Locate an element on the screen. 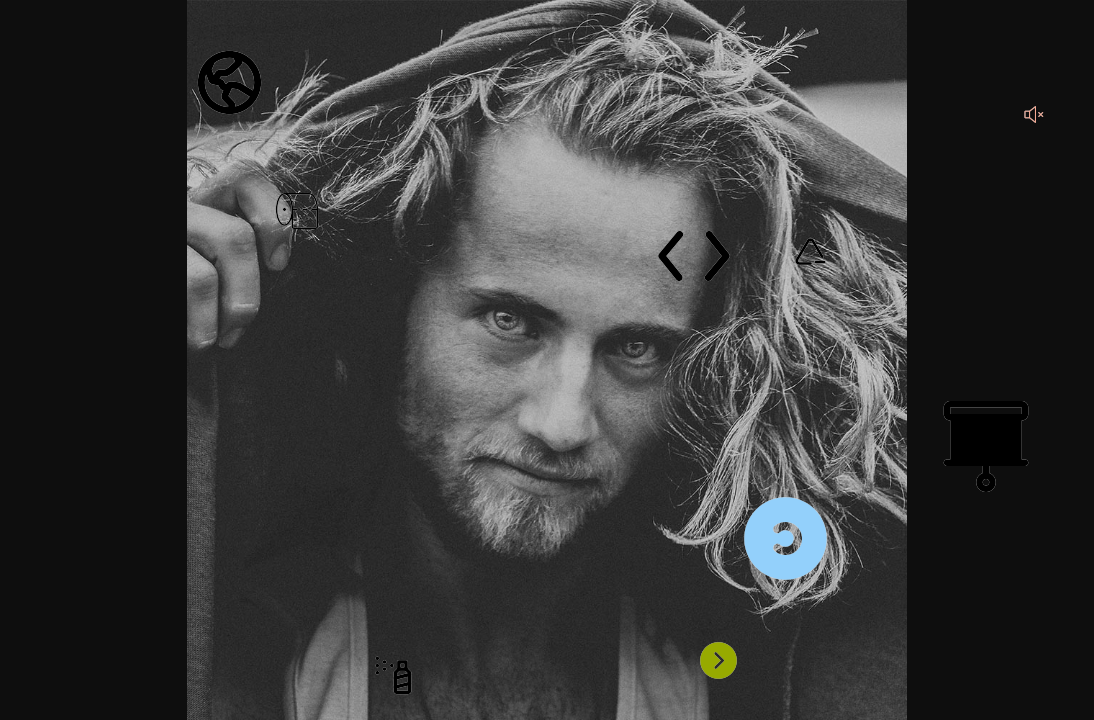 The width and height of the screenshot is (1094, 720). access spray or paint tools is located at coordinates (393, 674).